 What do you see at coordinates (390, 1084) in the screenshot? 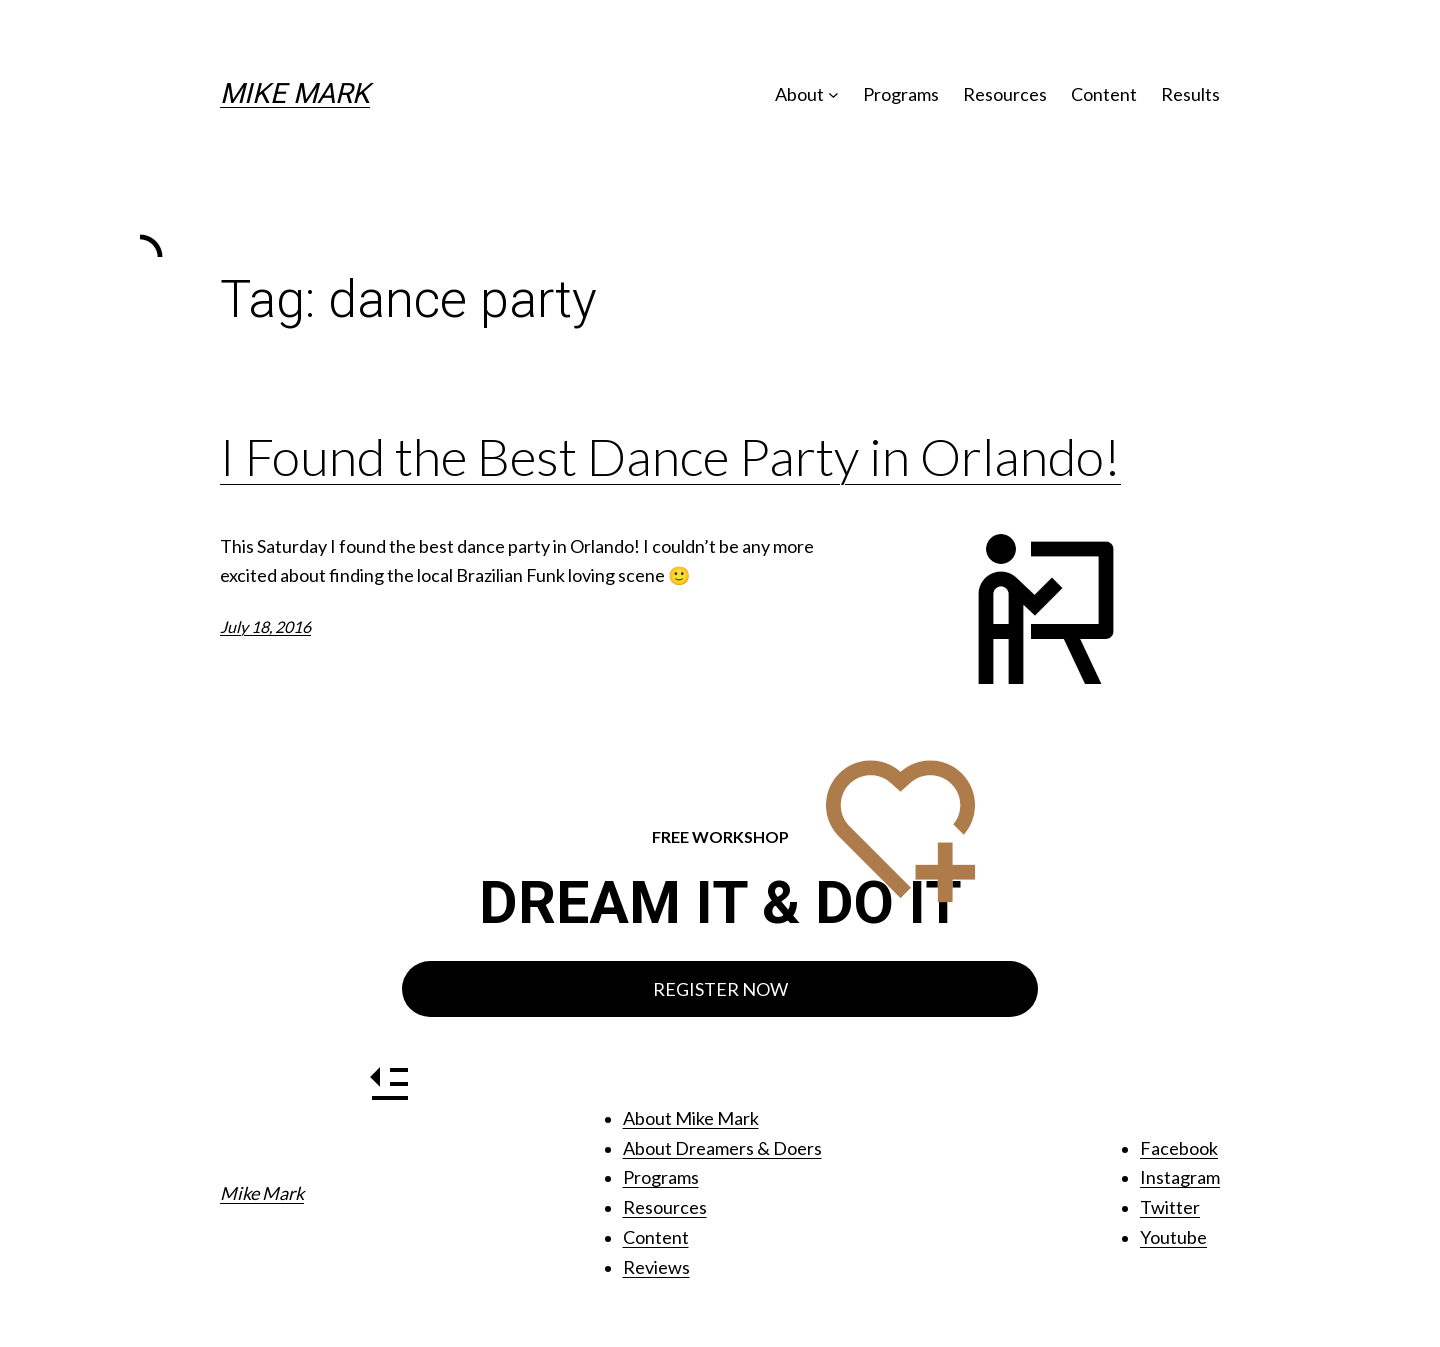
I see `collapse the sidebar menu` at bounding box center [390, 1084].